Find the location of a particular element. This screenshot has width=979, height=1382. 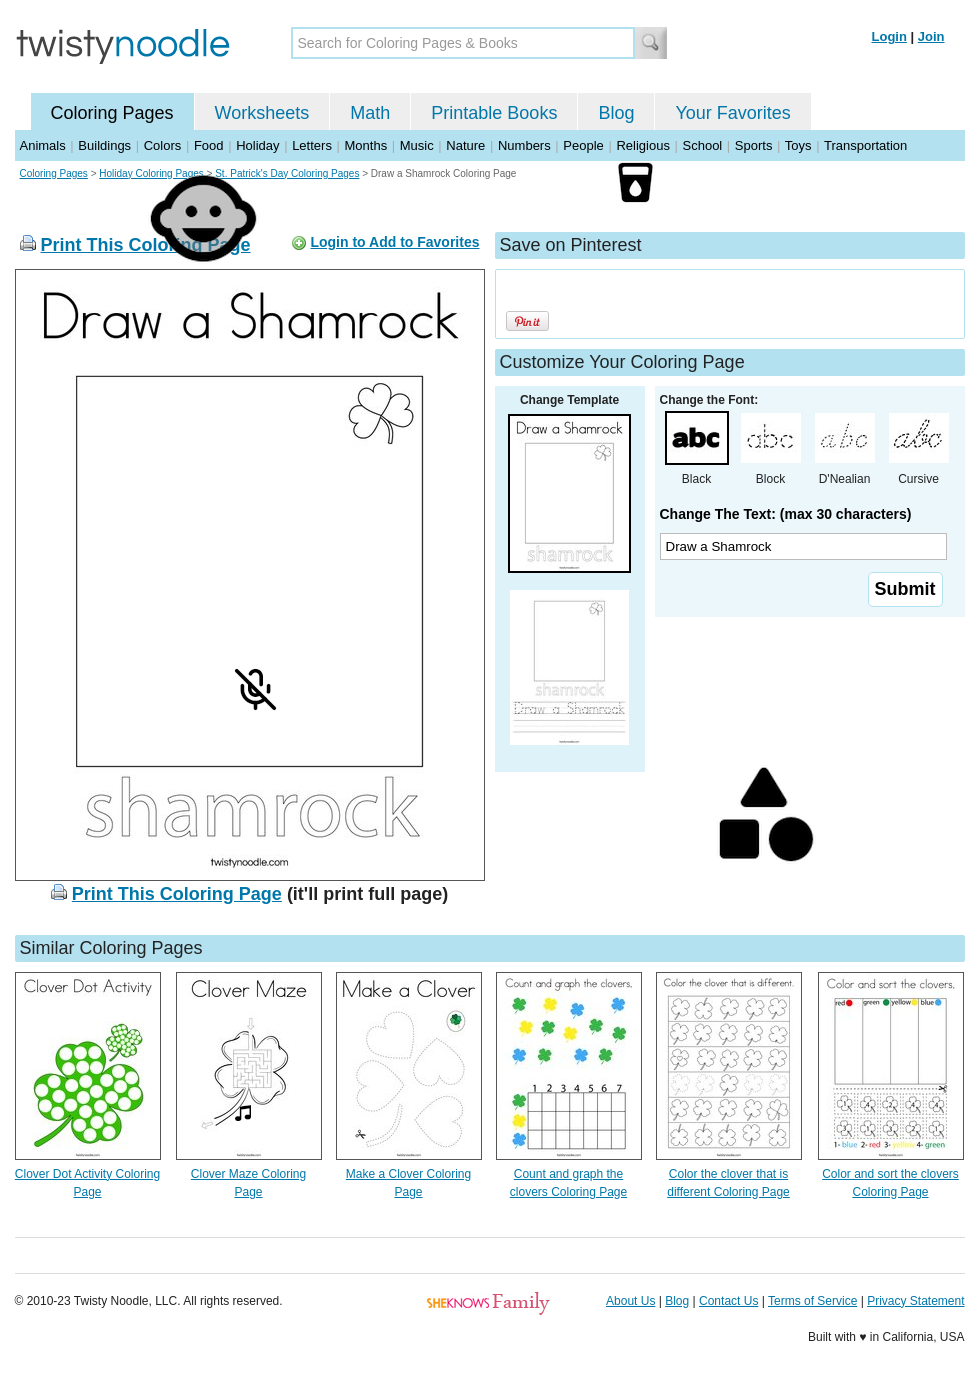

access child-friendly or kids mode settings is located at coordinates (203, 218).